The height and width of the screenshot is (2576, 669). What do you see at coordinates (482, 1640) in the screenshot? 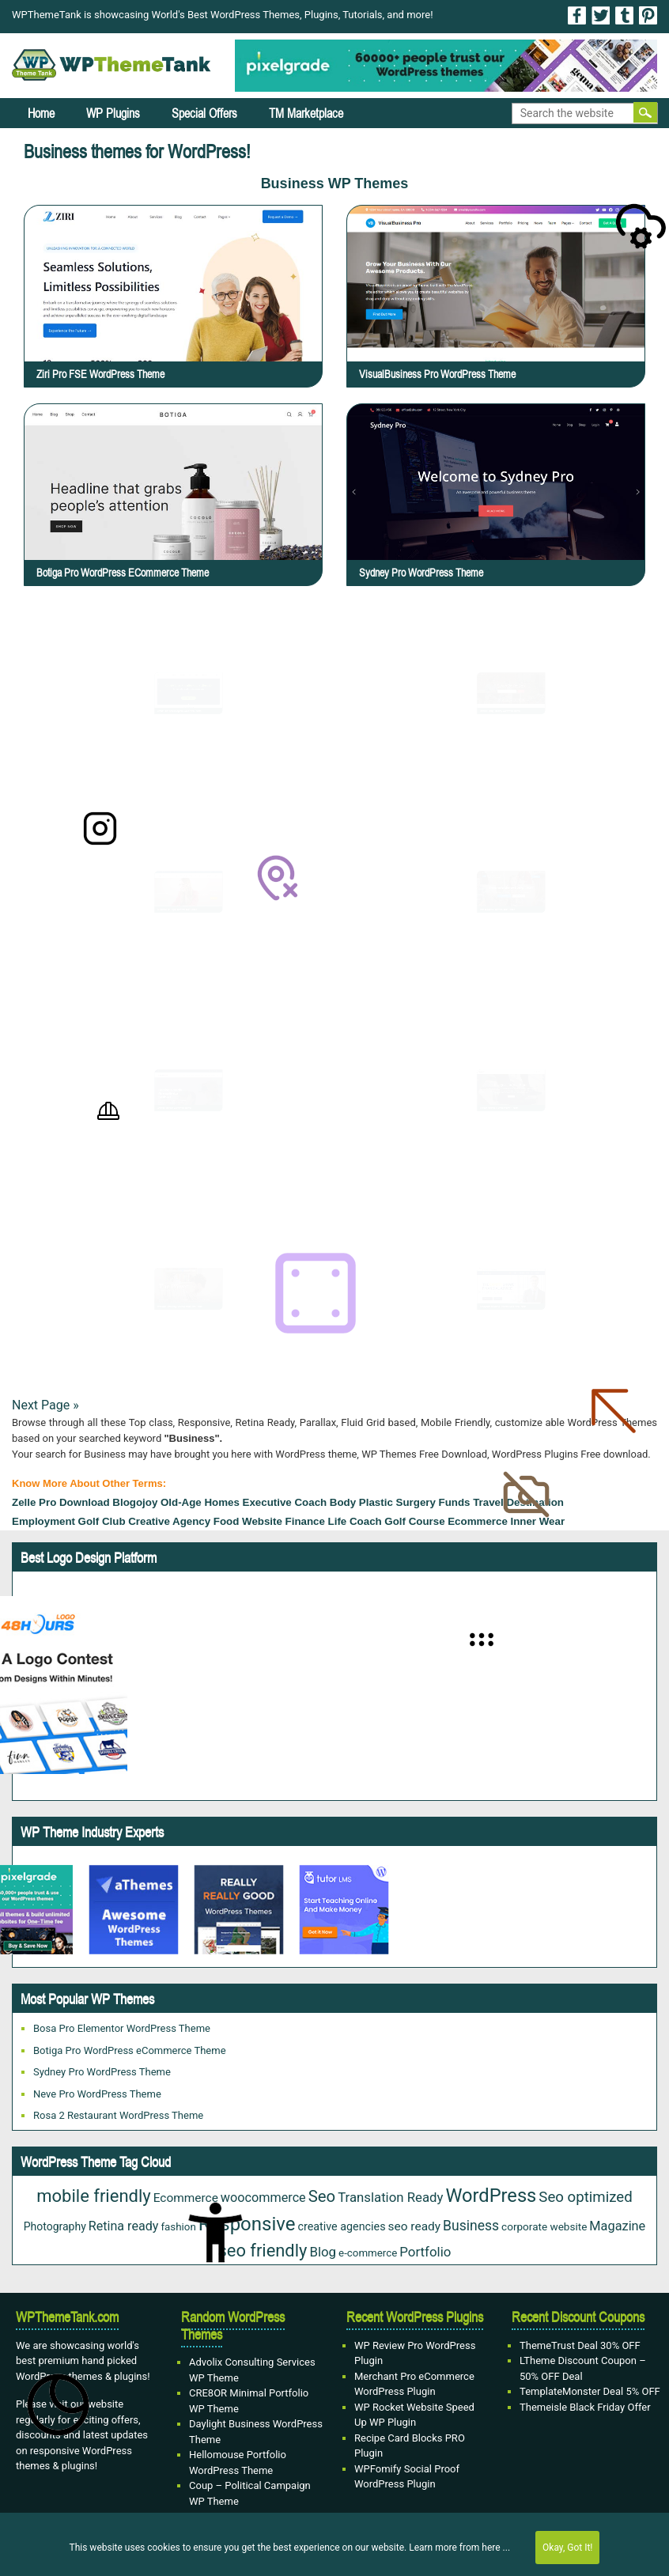
I see `drag to reorder or rearrange items` at bounding box center [482, 1640].